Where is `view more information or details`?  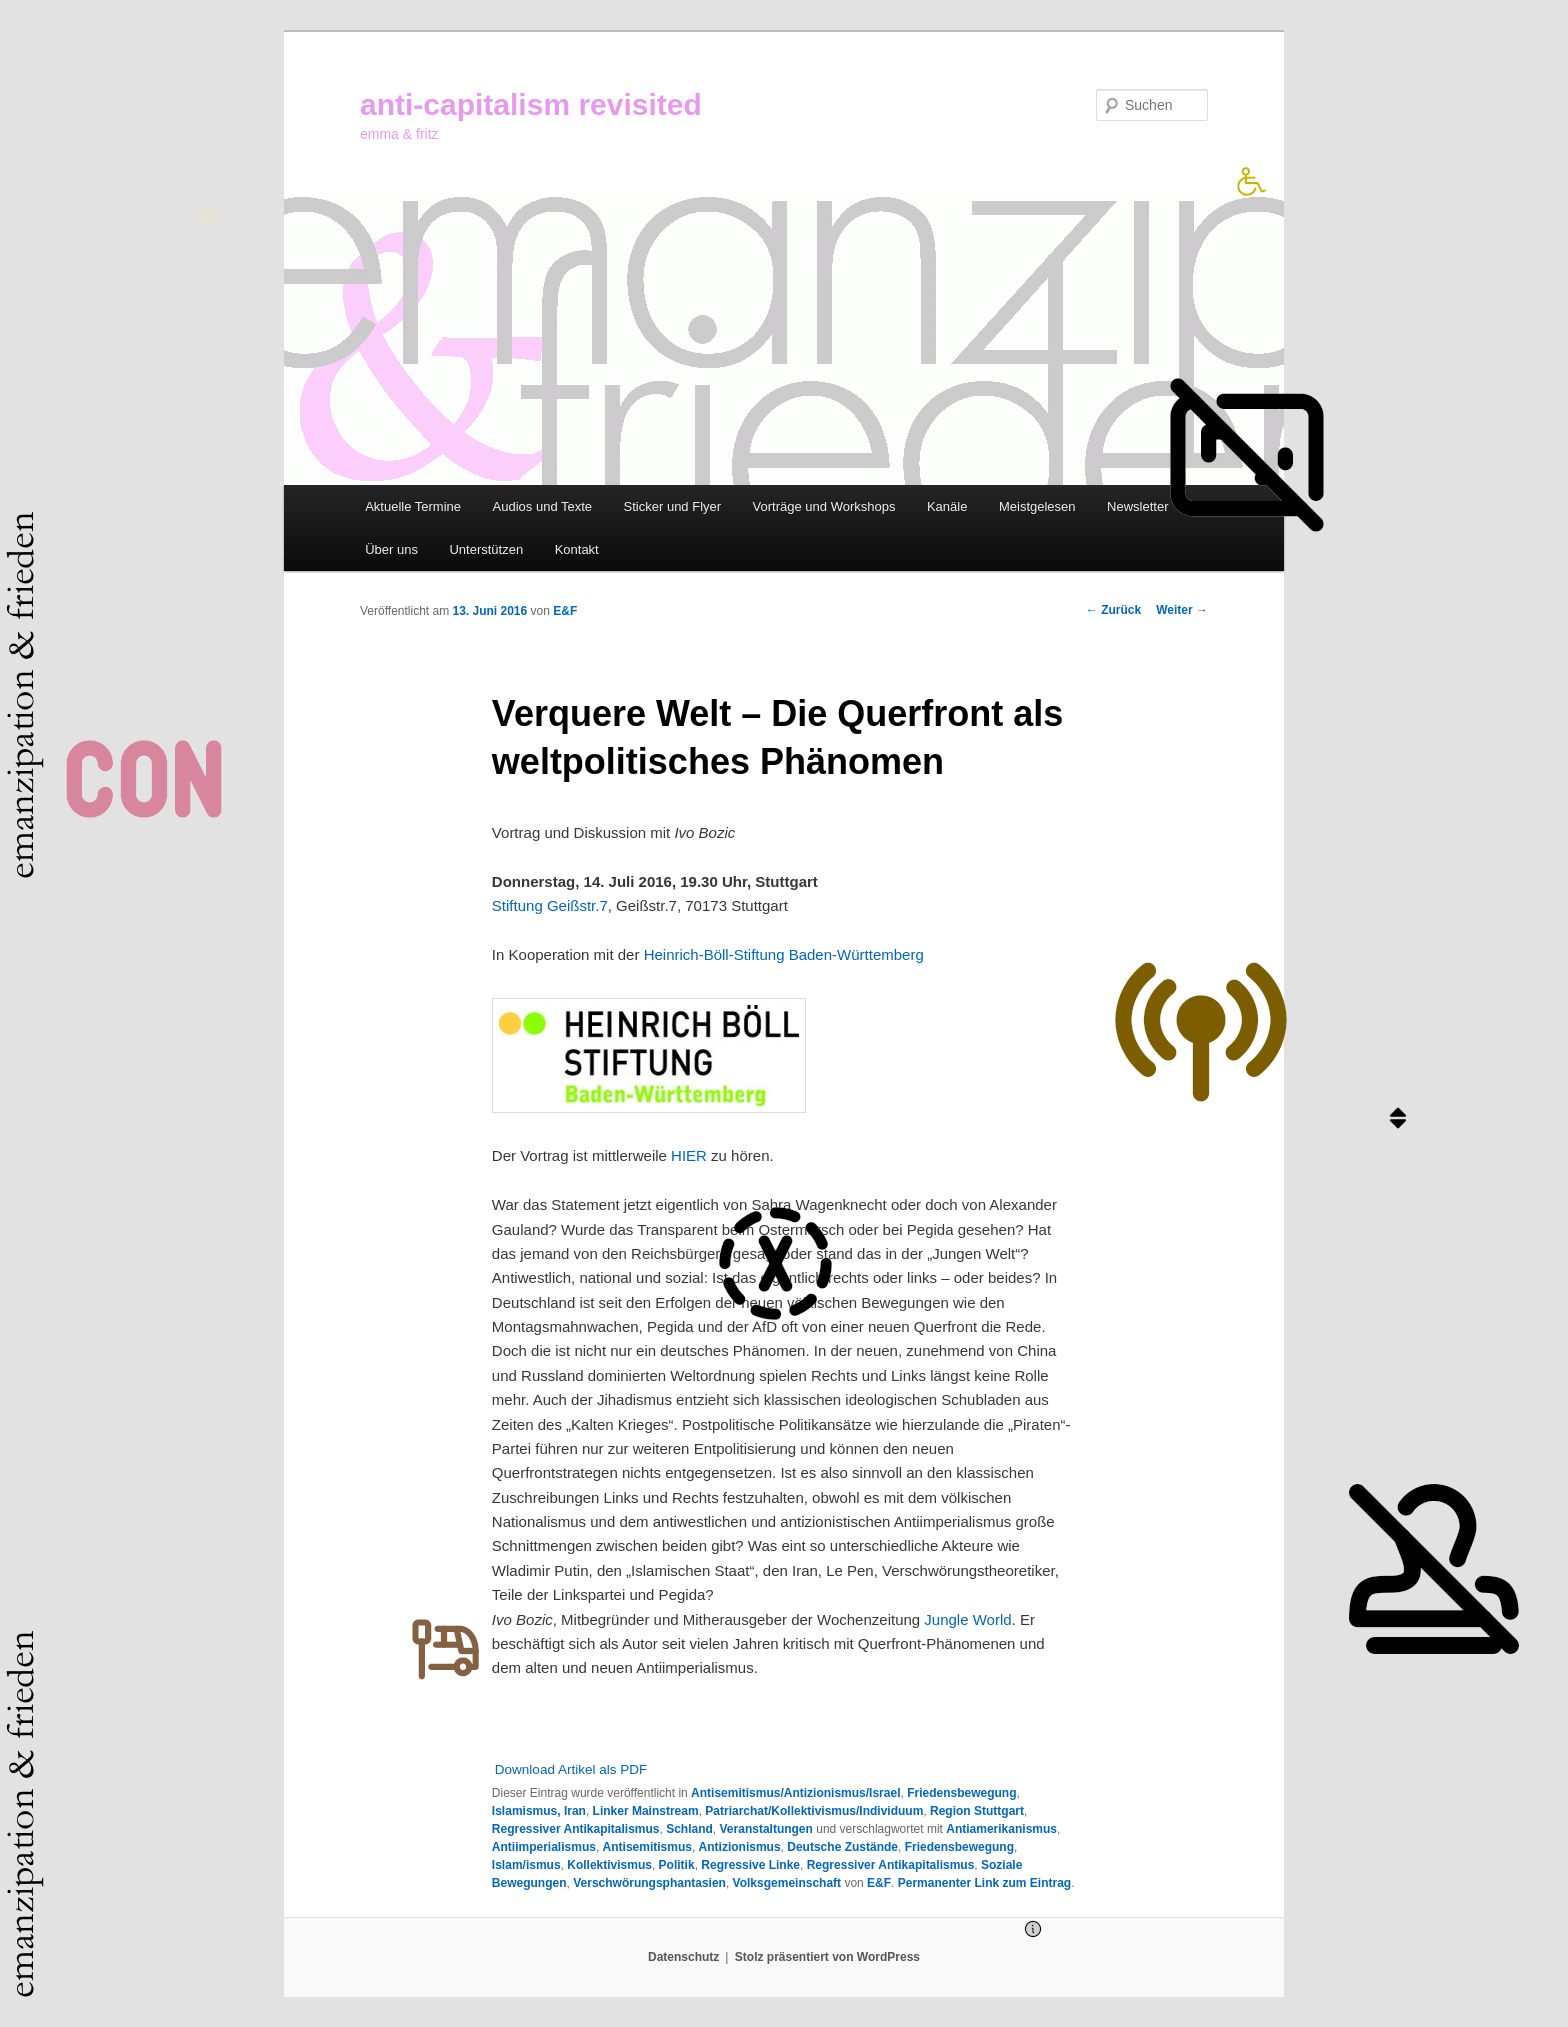 view more information or details is located at coordinates (1033, 1929).